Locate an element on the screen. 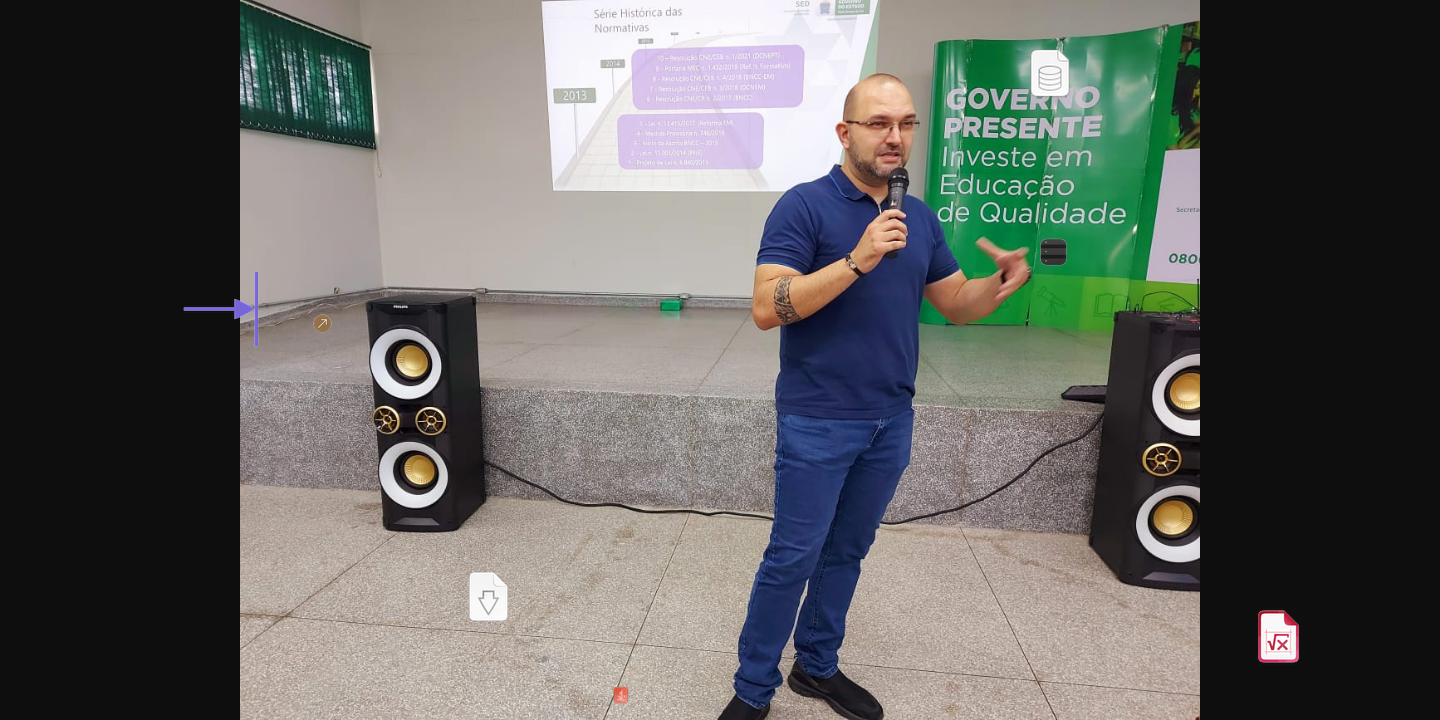 The image size is (1440, 720). indicates a java source code file is located at coordinates (621, 695).